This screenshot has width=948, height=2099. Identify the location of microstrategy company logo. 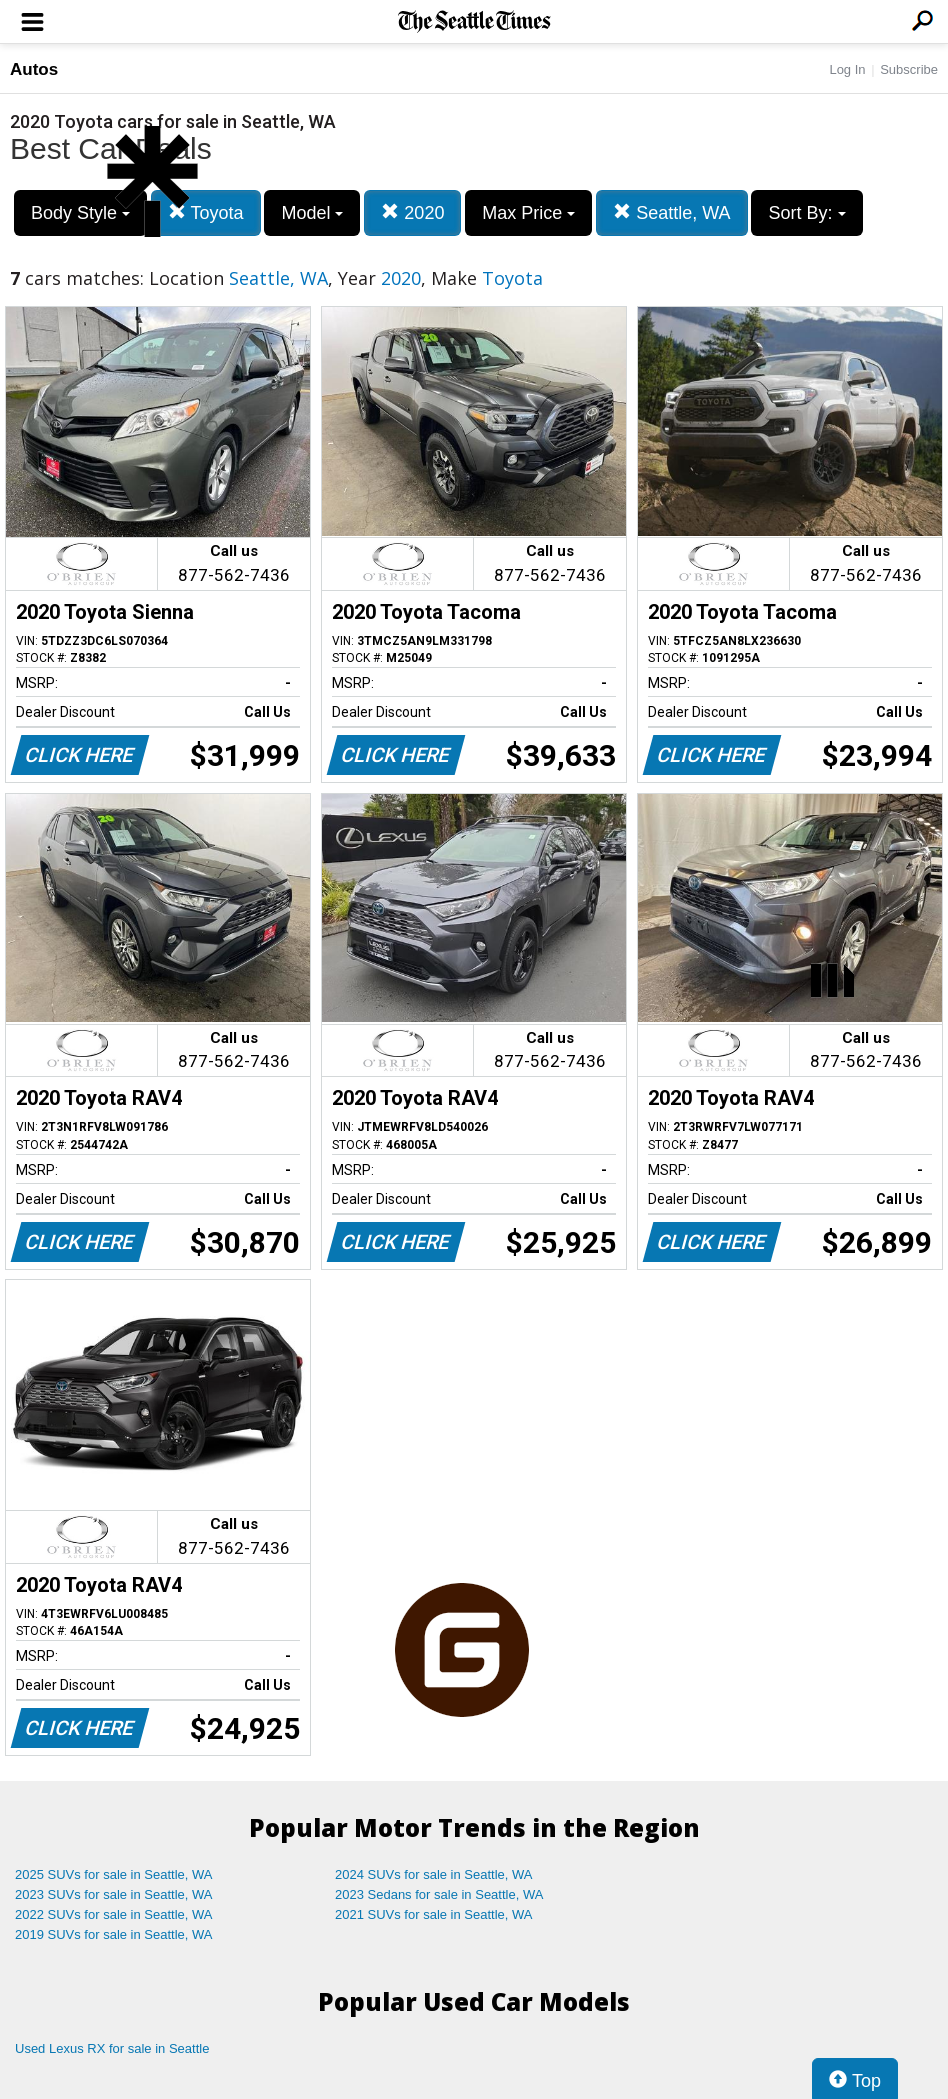
(832, 980).